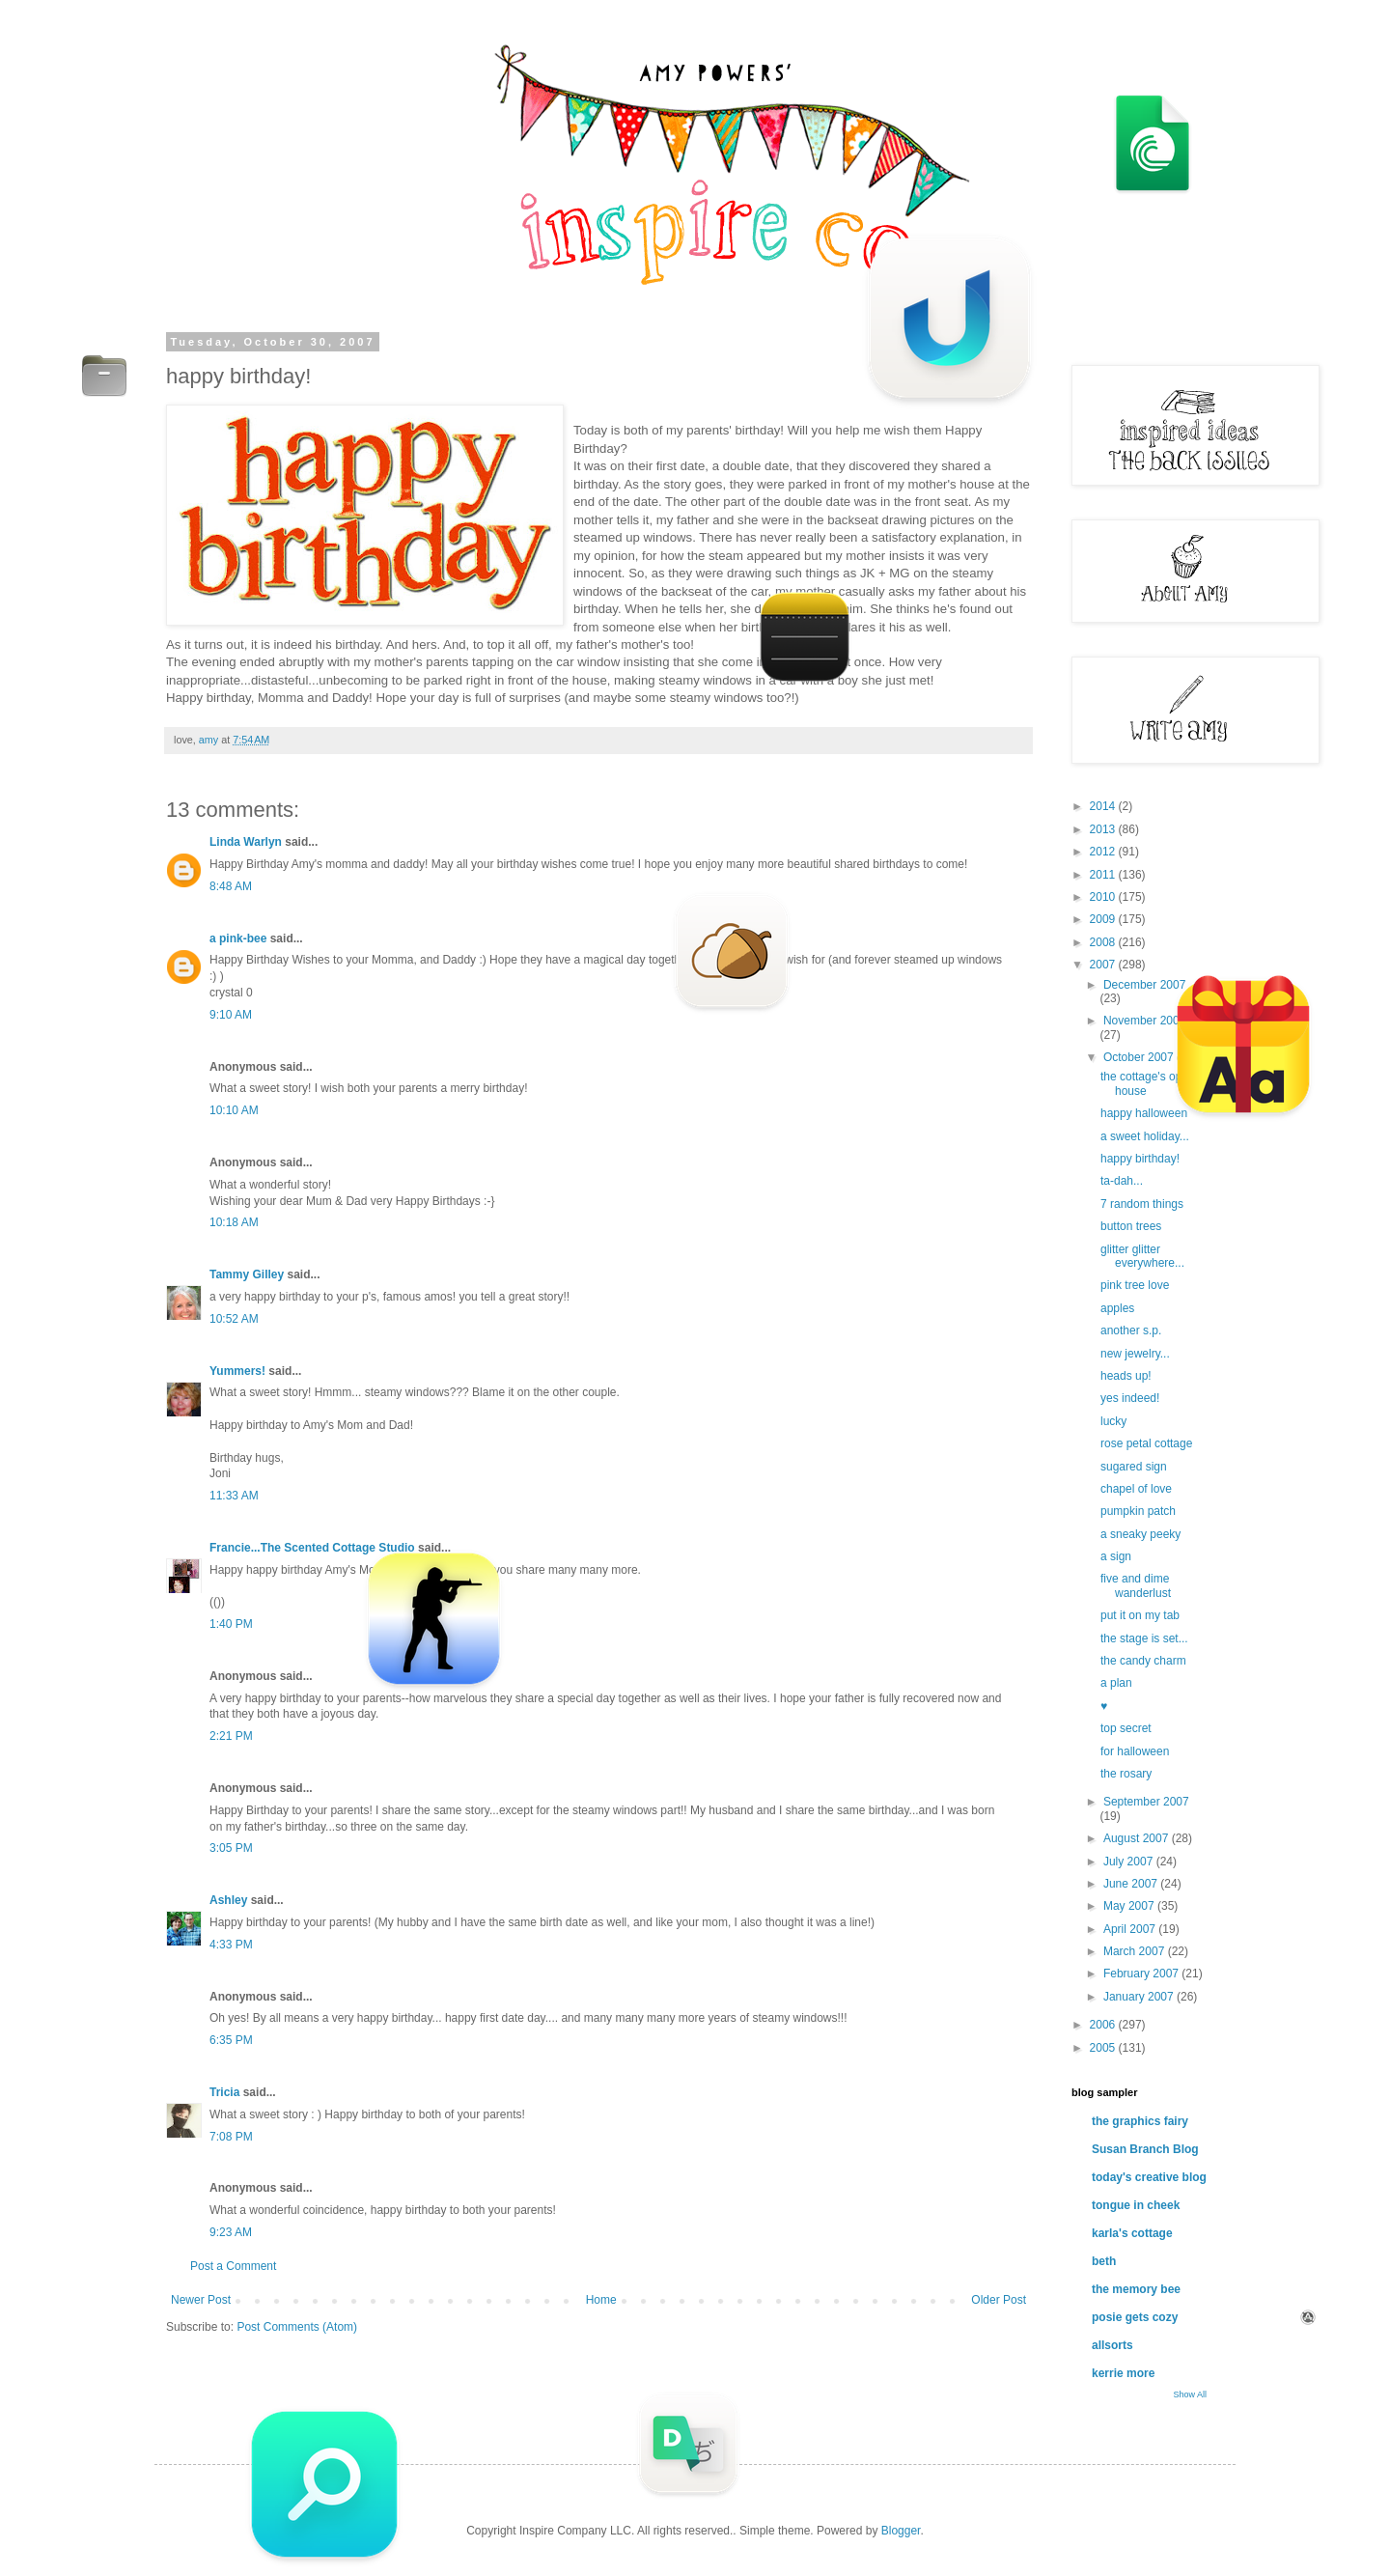 This screenshot has width=1390, height=2576. What do you see at coordinates (433, 1618) in the screenshot?
I see `launch counter-strike` at bounding box center [433, 1618].